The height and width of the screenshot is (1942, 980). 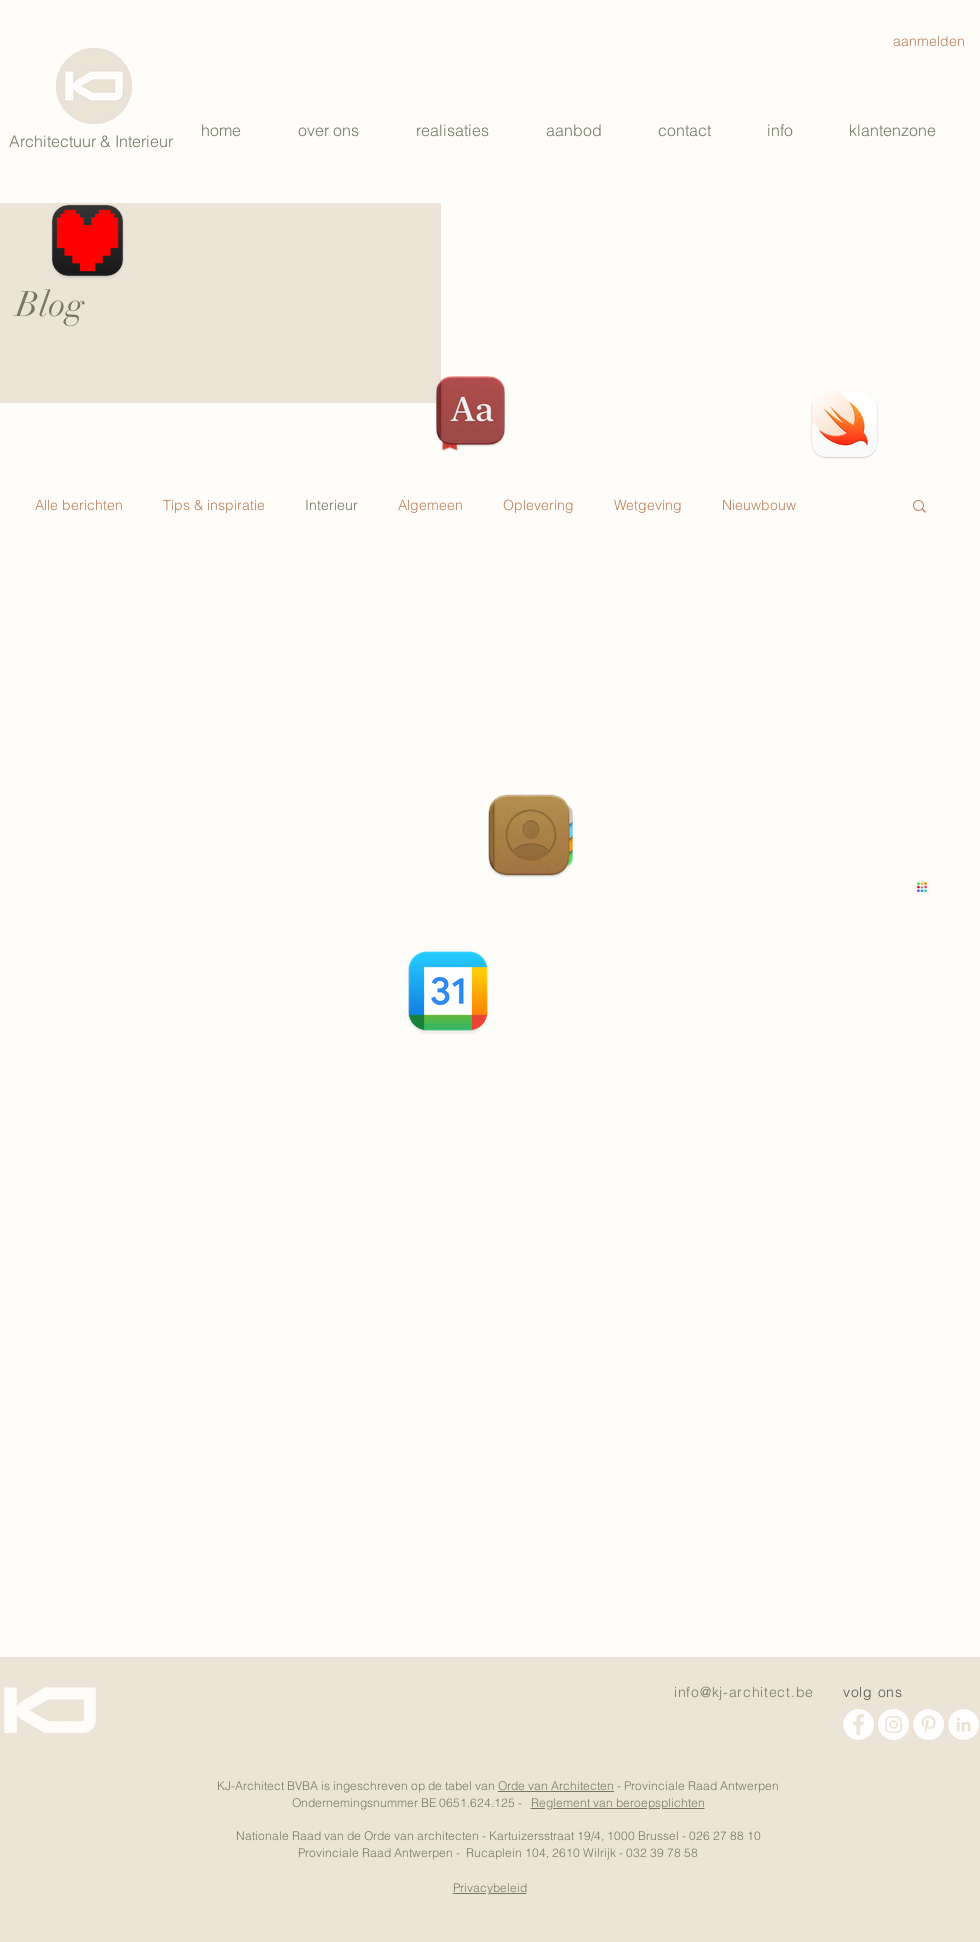 What do you see at coordinates (529, 835) in the screenshot?
I see `open the contacts app` at bounding box center [529, 835].